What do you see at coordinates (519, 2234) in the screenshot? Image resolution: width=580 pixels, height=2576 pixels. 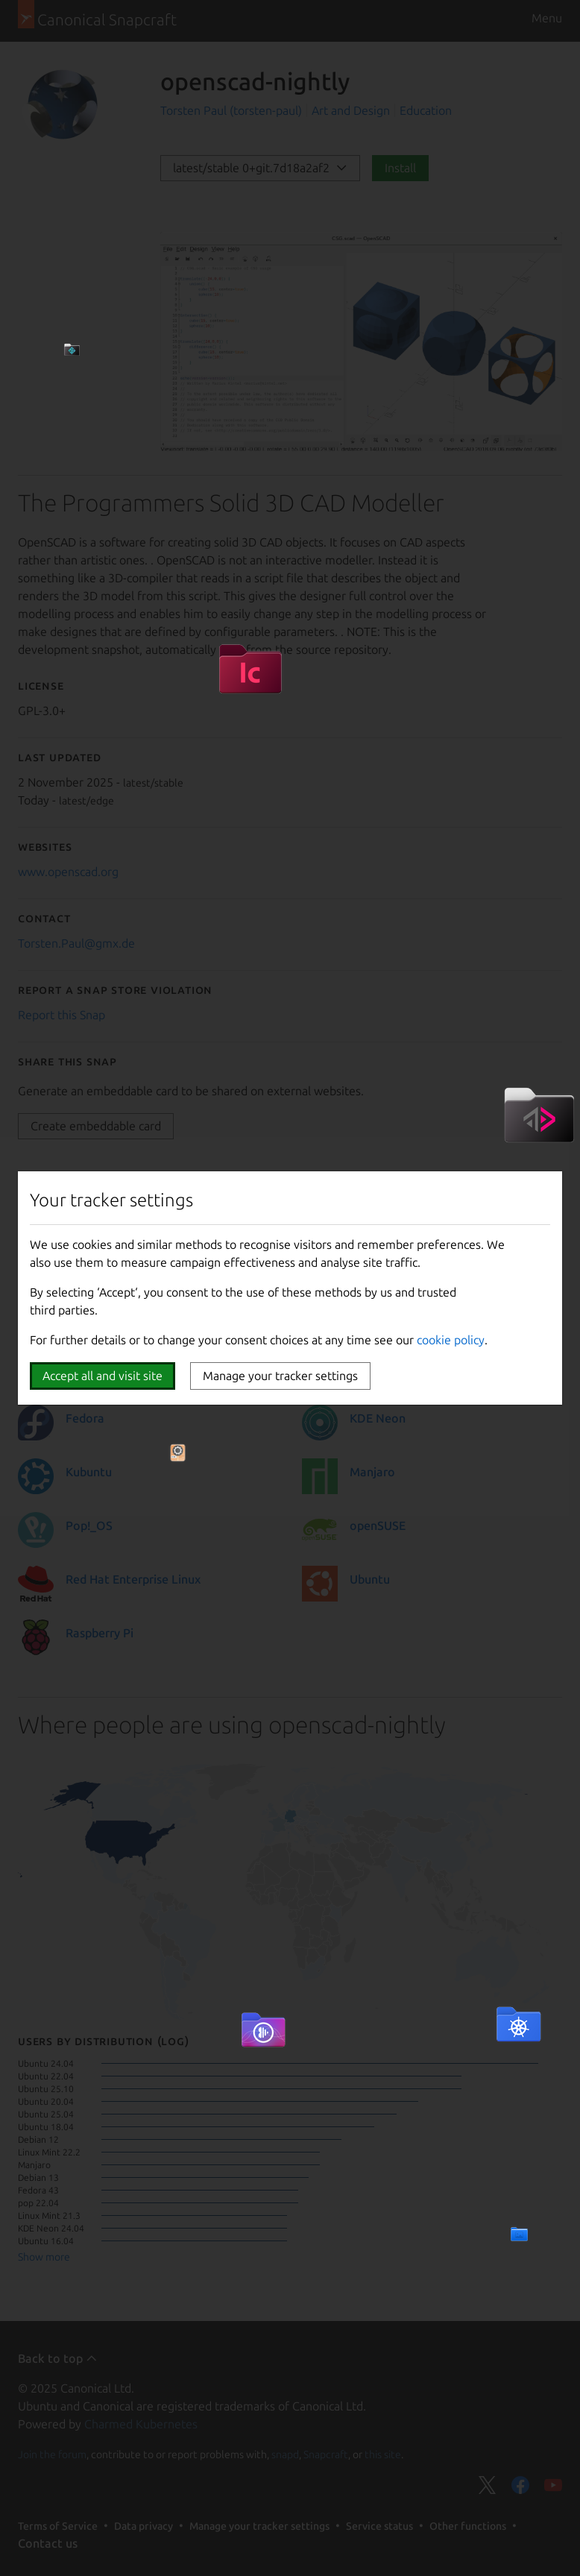 I see `open your images folder` at bounding box center [519, 2234].